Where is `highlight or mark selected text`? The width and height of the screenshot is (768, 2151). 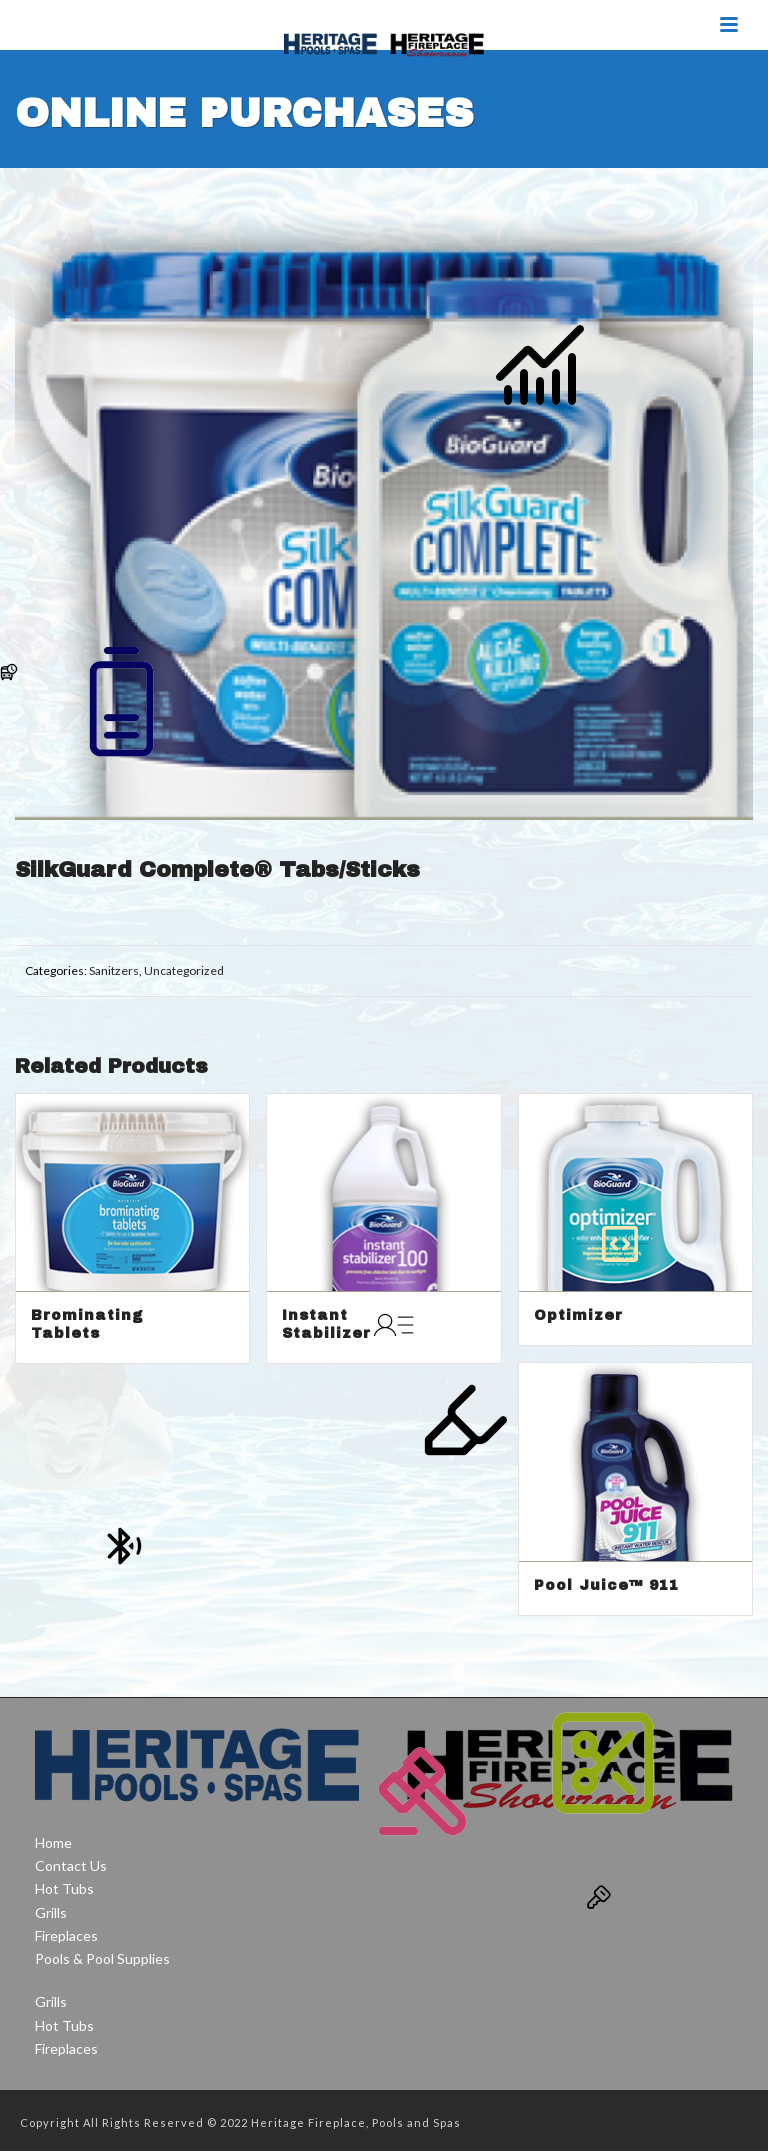 highlight or mark selected text is located at coordinates (464, 1420).